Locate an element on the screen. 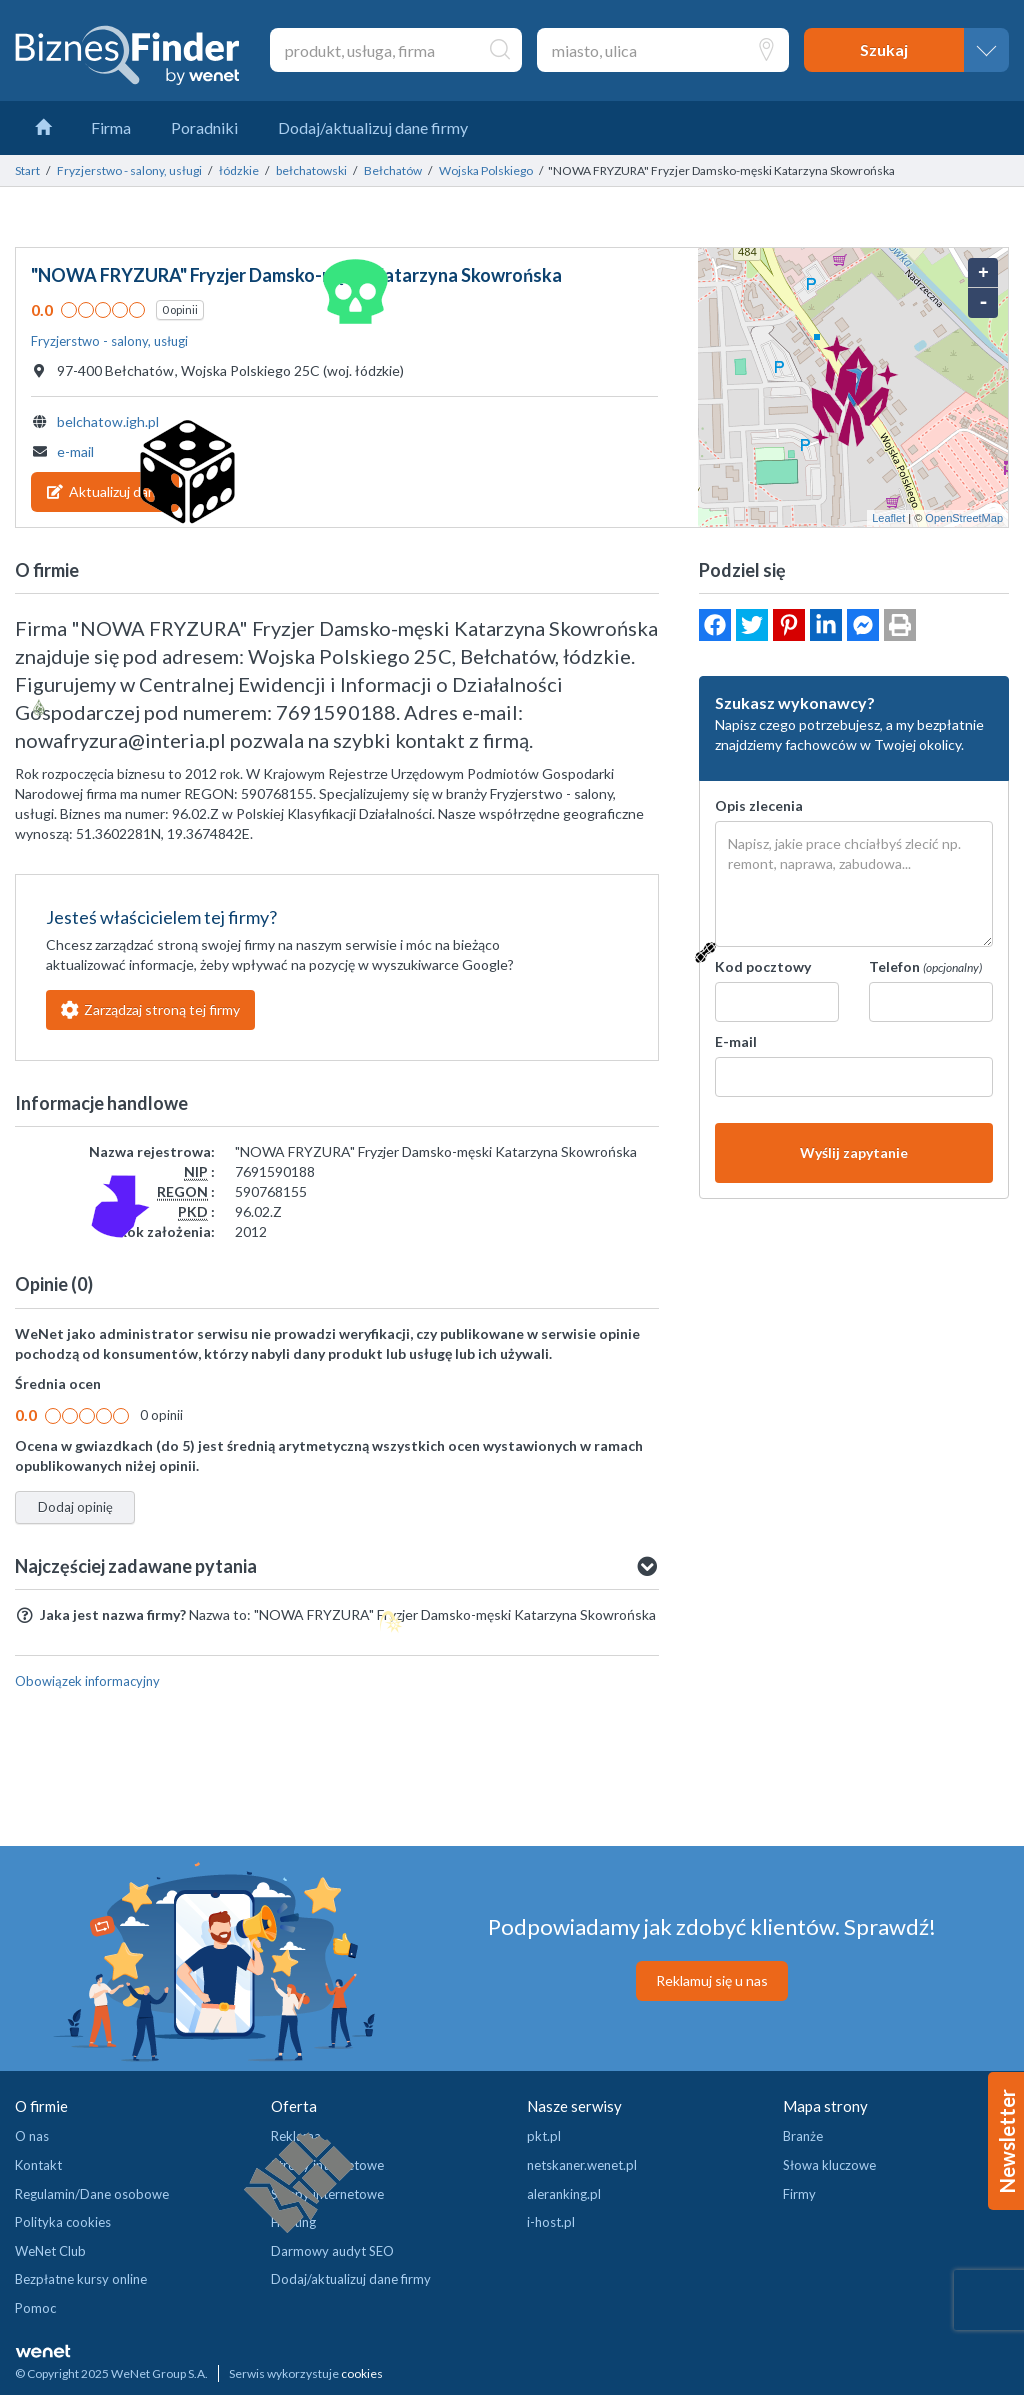 The width and height of the screenshot is (1024, 2395). view collected minerals or crystals is located at coordinates (855, 391).